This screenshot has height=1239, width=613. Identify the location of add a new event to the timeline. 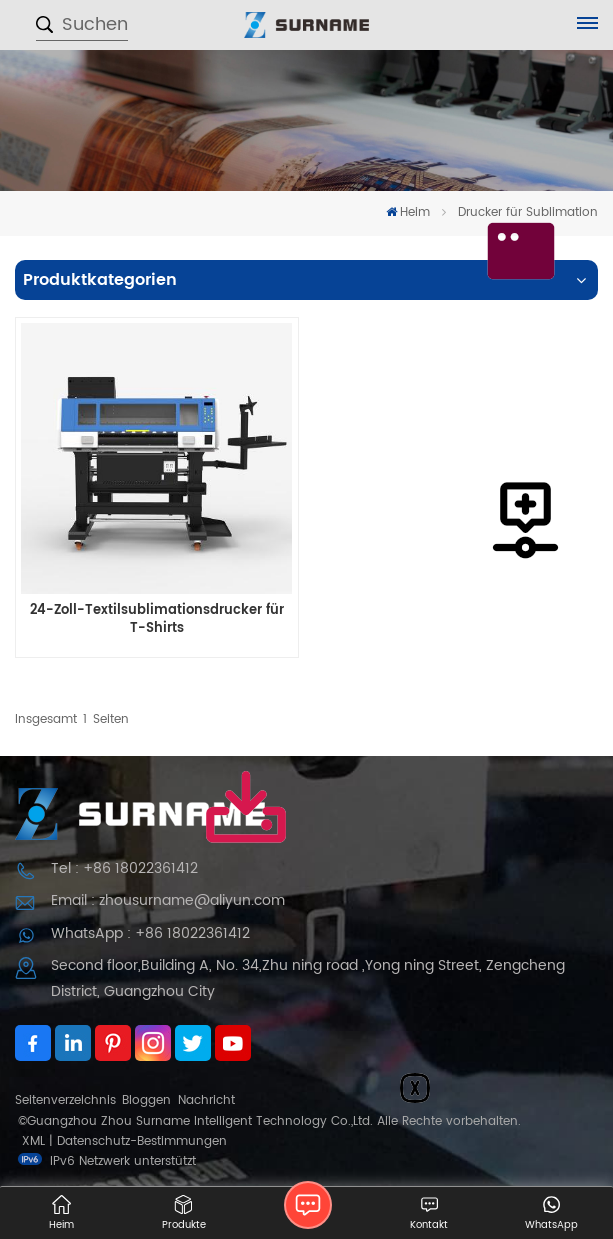
(525, 518).